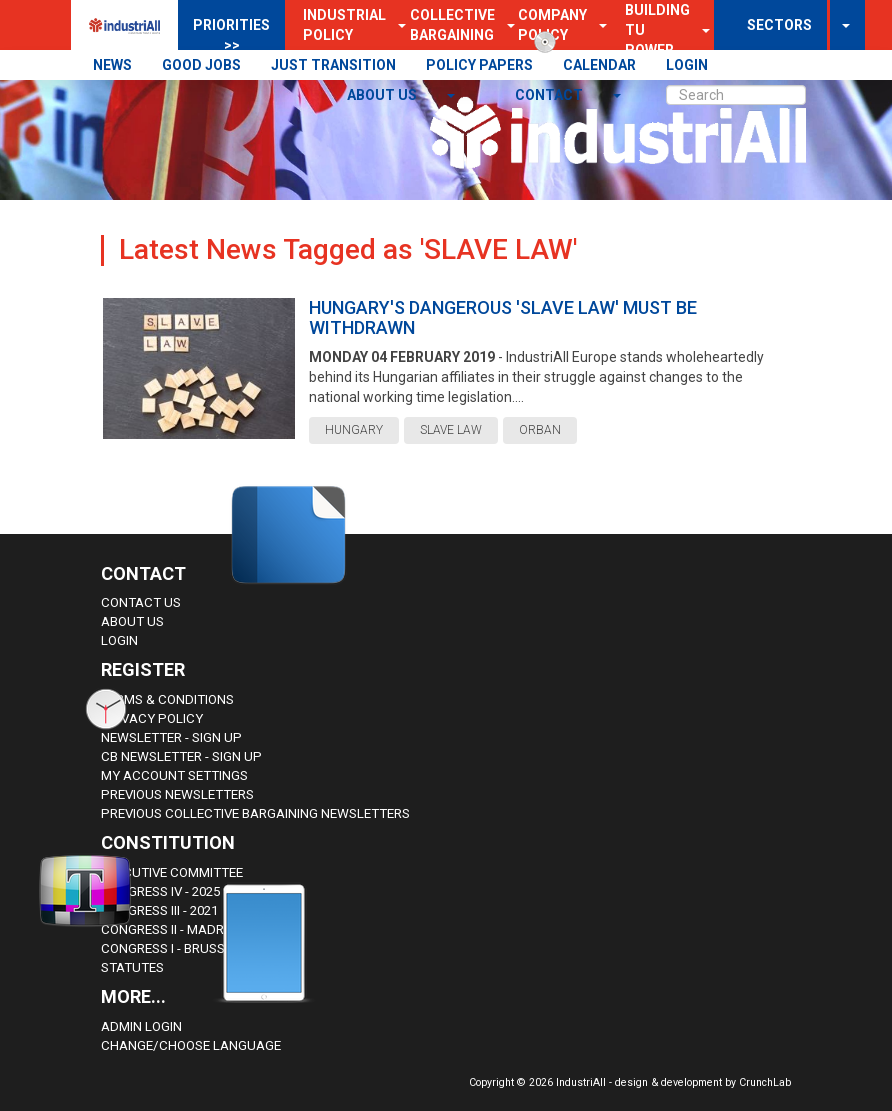  What do you see at coordinates (545, 42) in the screenshot?
I see `indicates a CD-ROM drive or optical disc device` at bounding box center [545, 42].